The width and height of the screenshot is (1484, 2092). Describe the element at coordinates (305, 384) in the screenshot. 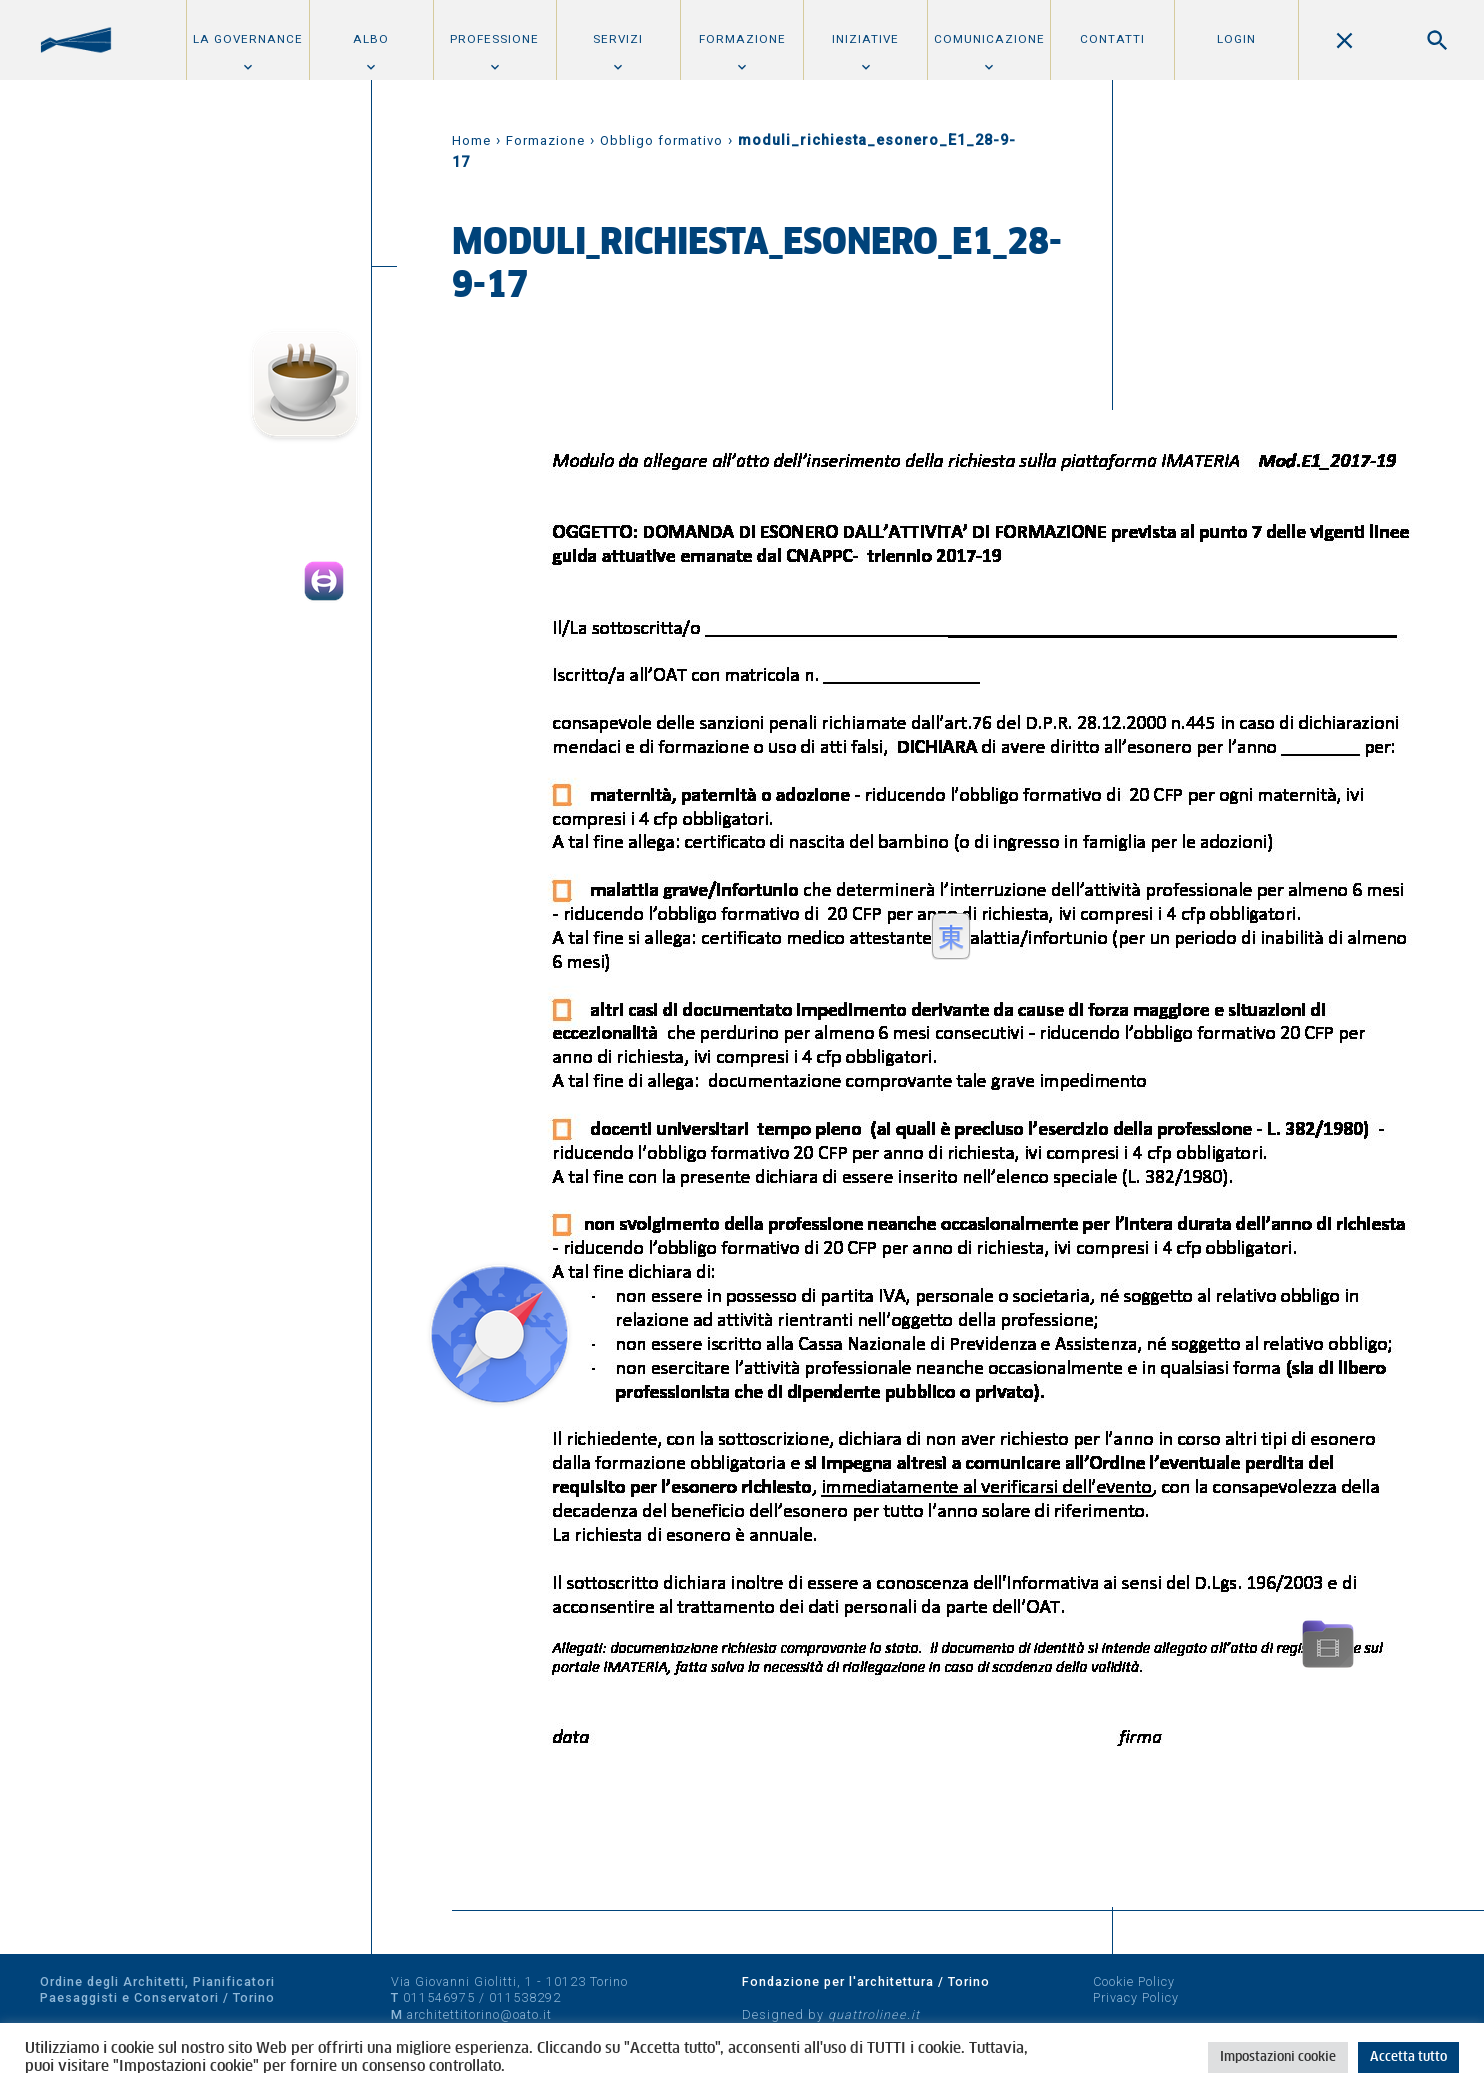

I see `launch caffeine app to prevent sleep mode` at that location.